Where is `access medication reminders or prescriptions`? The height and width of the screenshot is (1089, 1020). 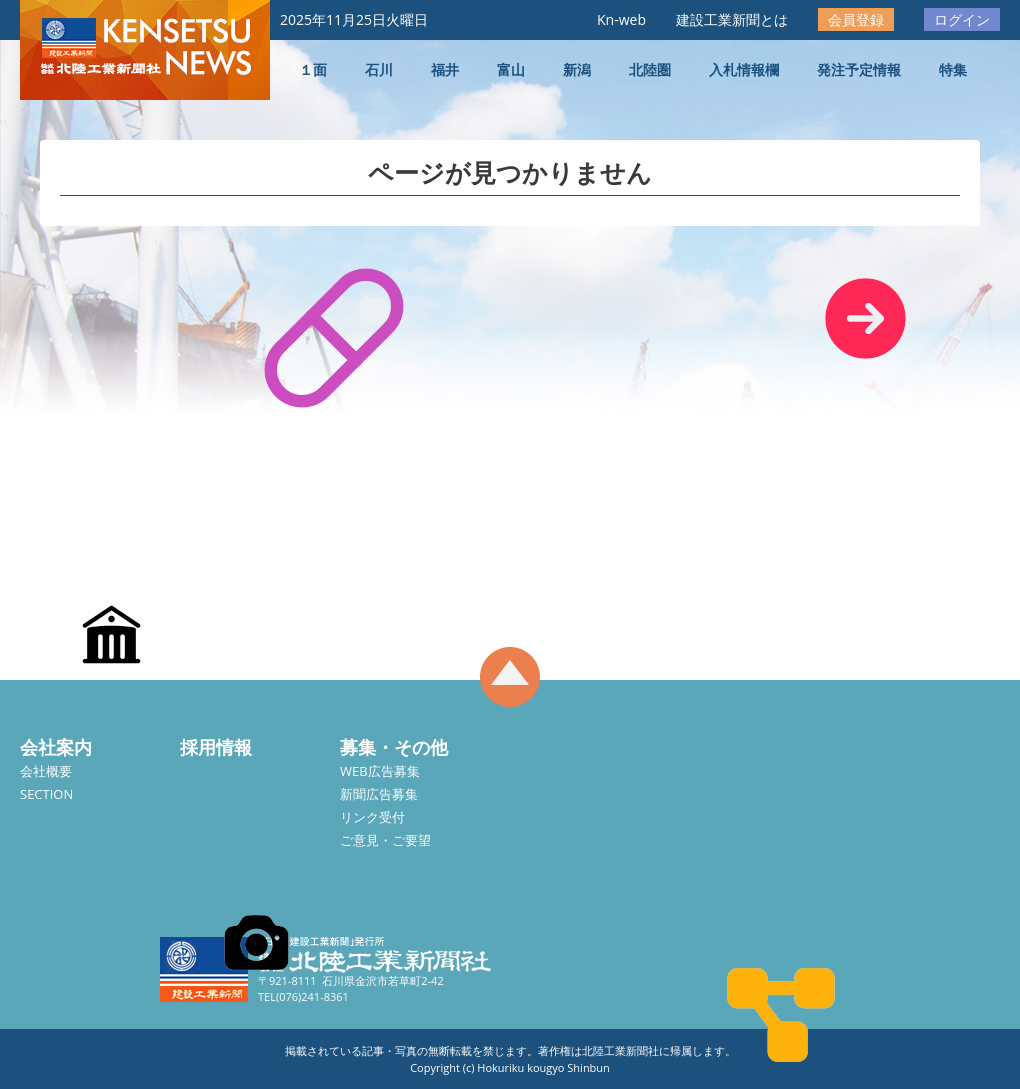 access medication reminders or prescriptions is located at coordinates (334, 338).